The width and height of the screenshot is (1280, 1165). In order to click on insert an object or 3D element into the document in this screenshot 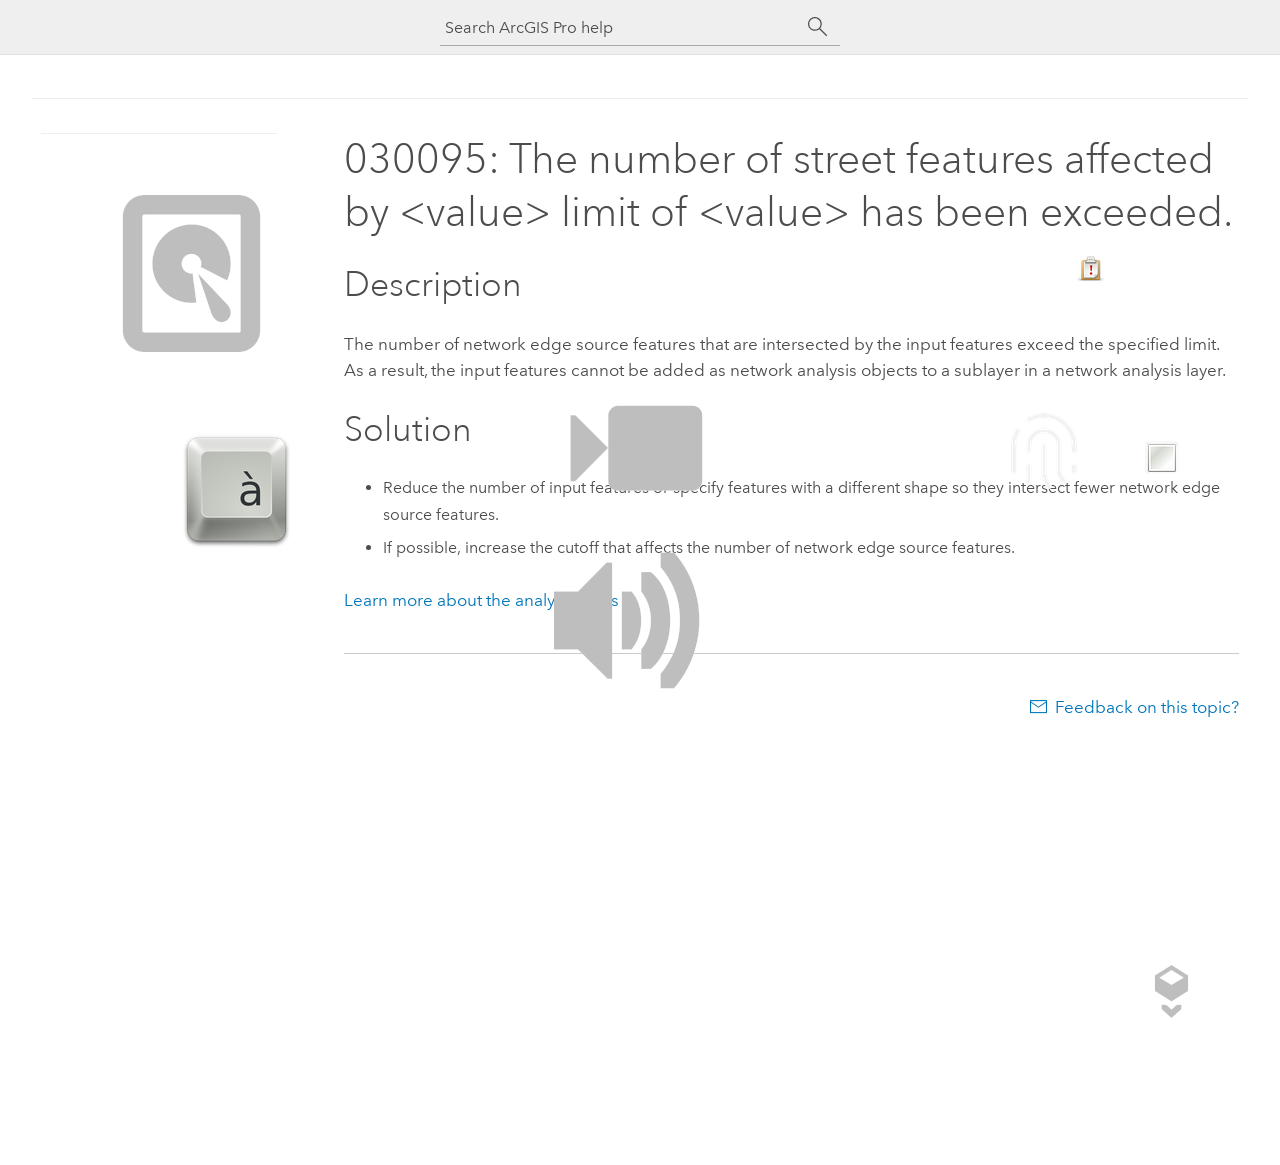, I will do `click(1171, 991)`.